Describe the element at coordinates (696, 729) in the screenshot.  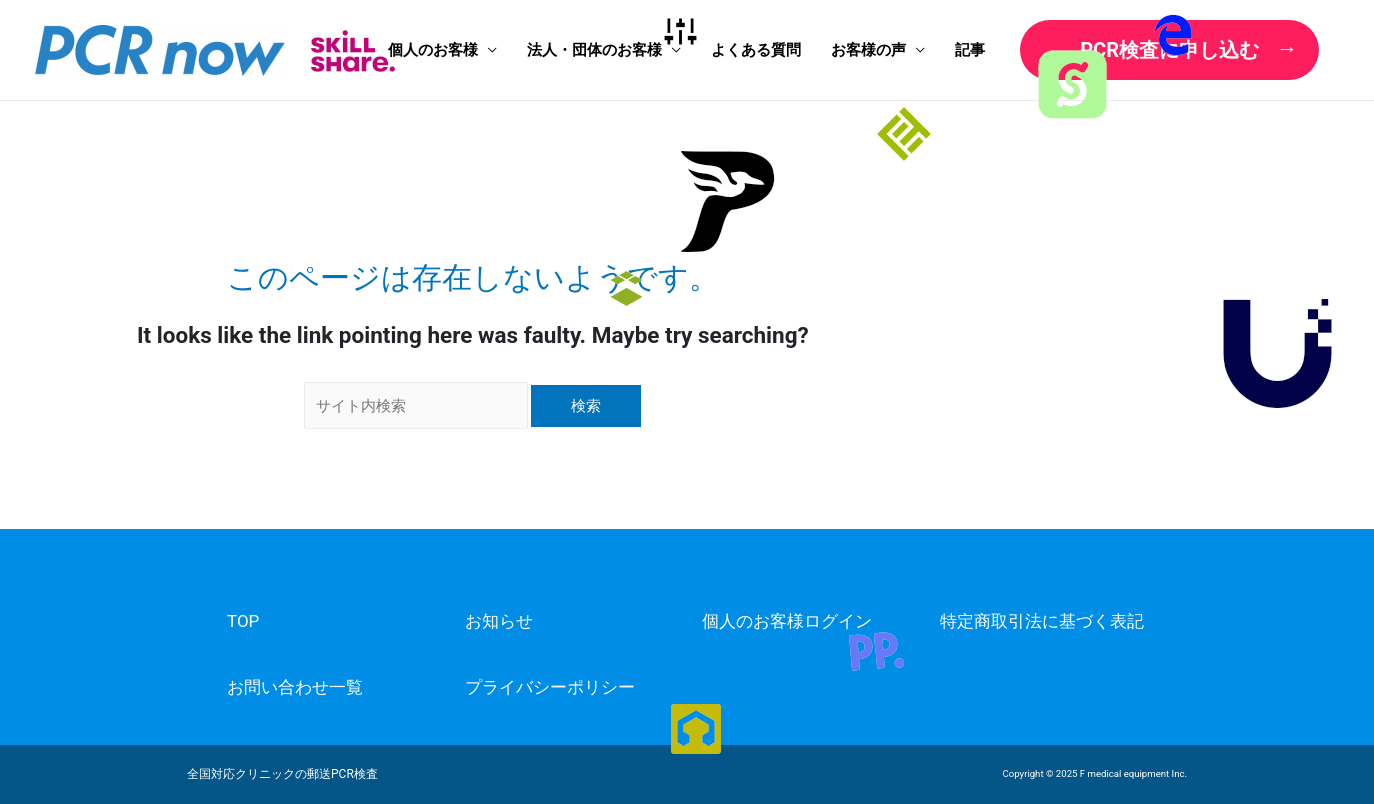
I see `open LMMS digital audio workstation` at that location.